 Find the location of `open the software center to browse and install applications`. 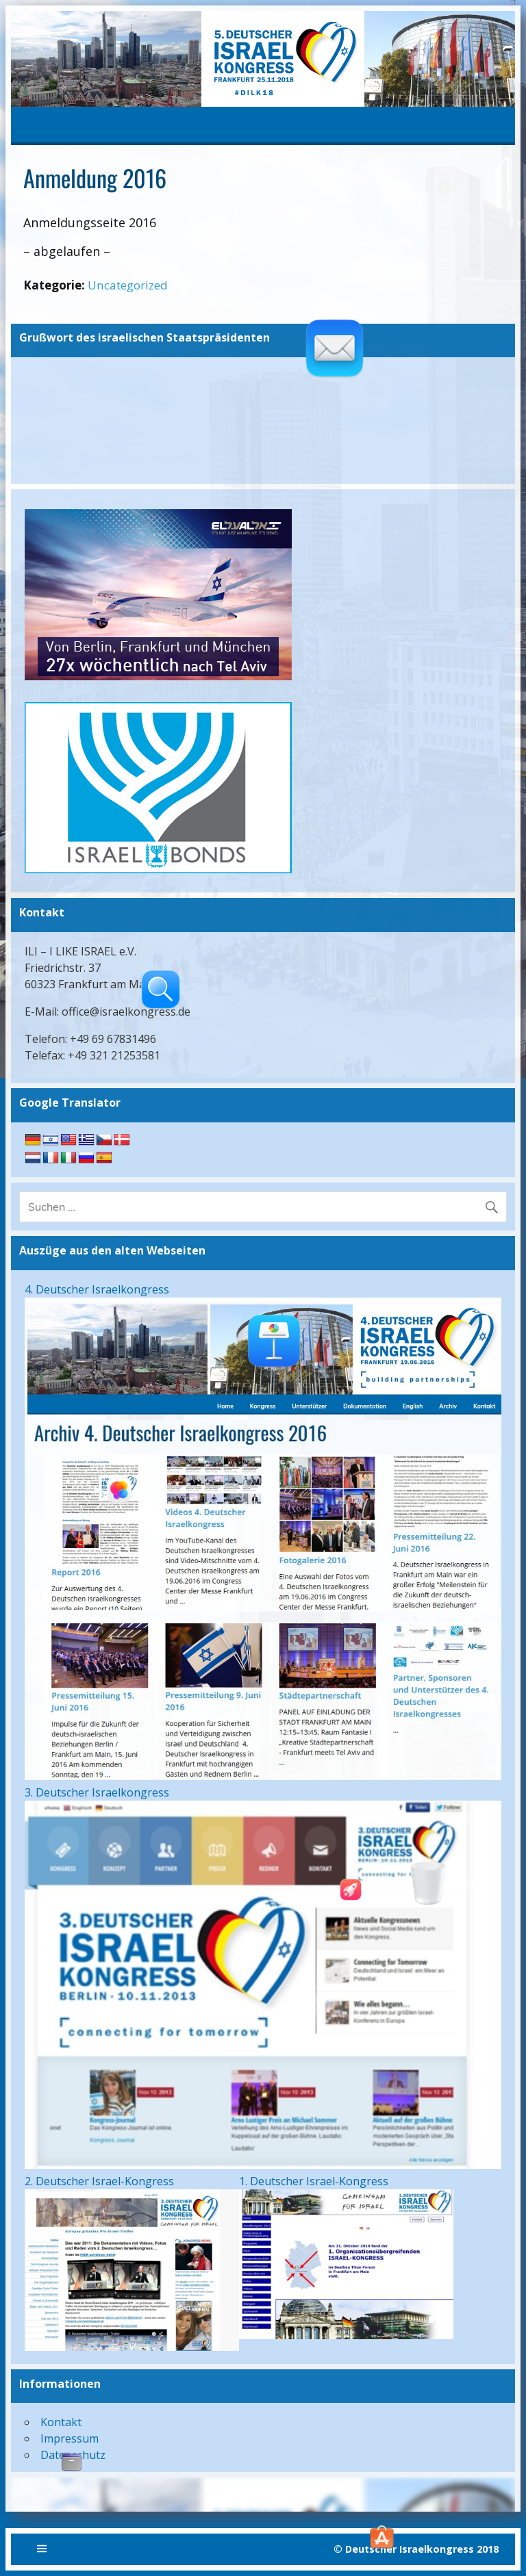

open the software center to browse and install applications is located at coordinates (381, 2538).